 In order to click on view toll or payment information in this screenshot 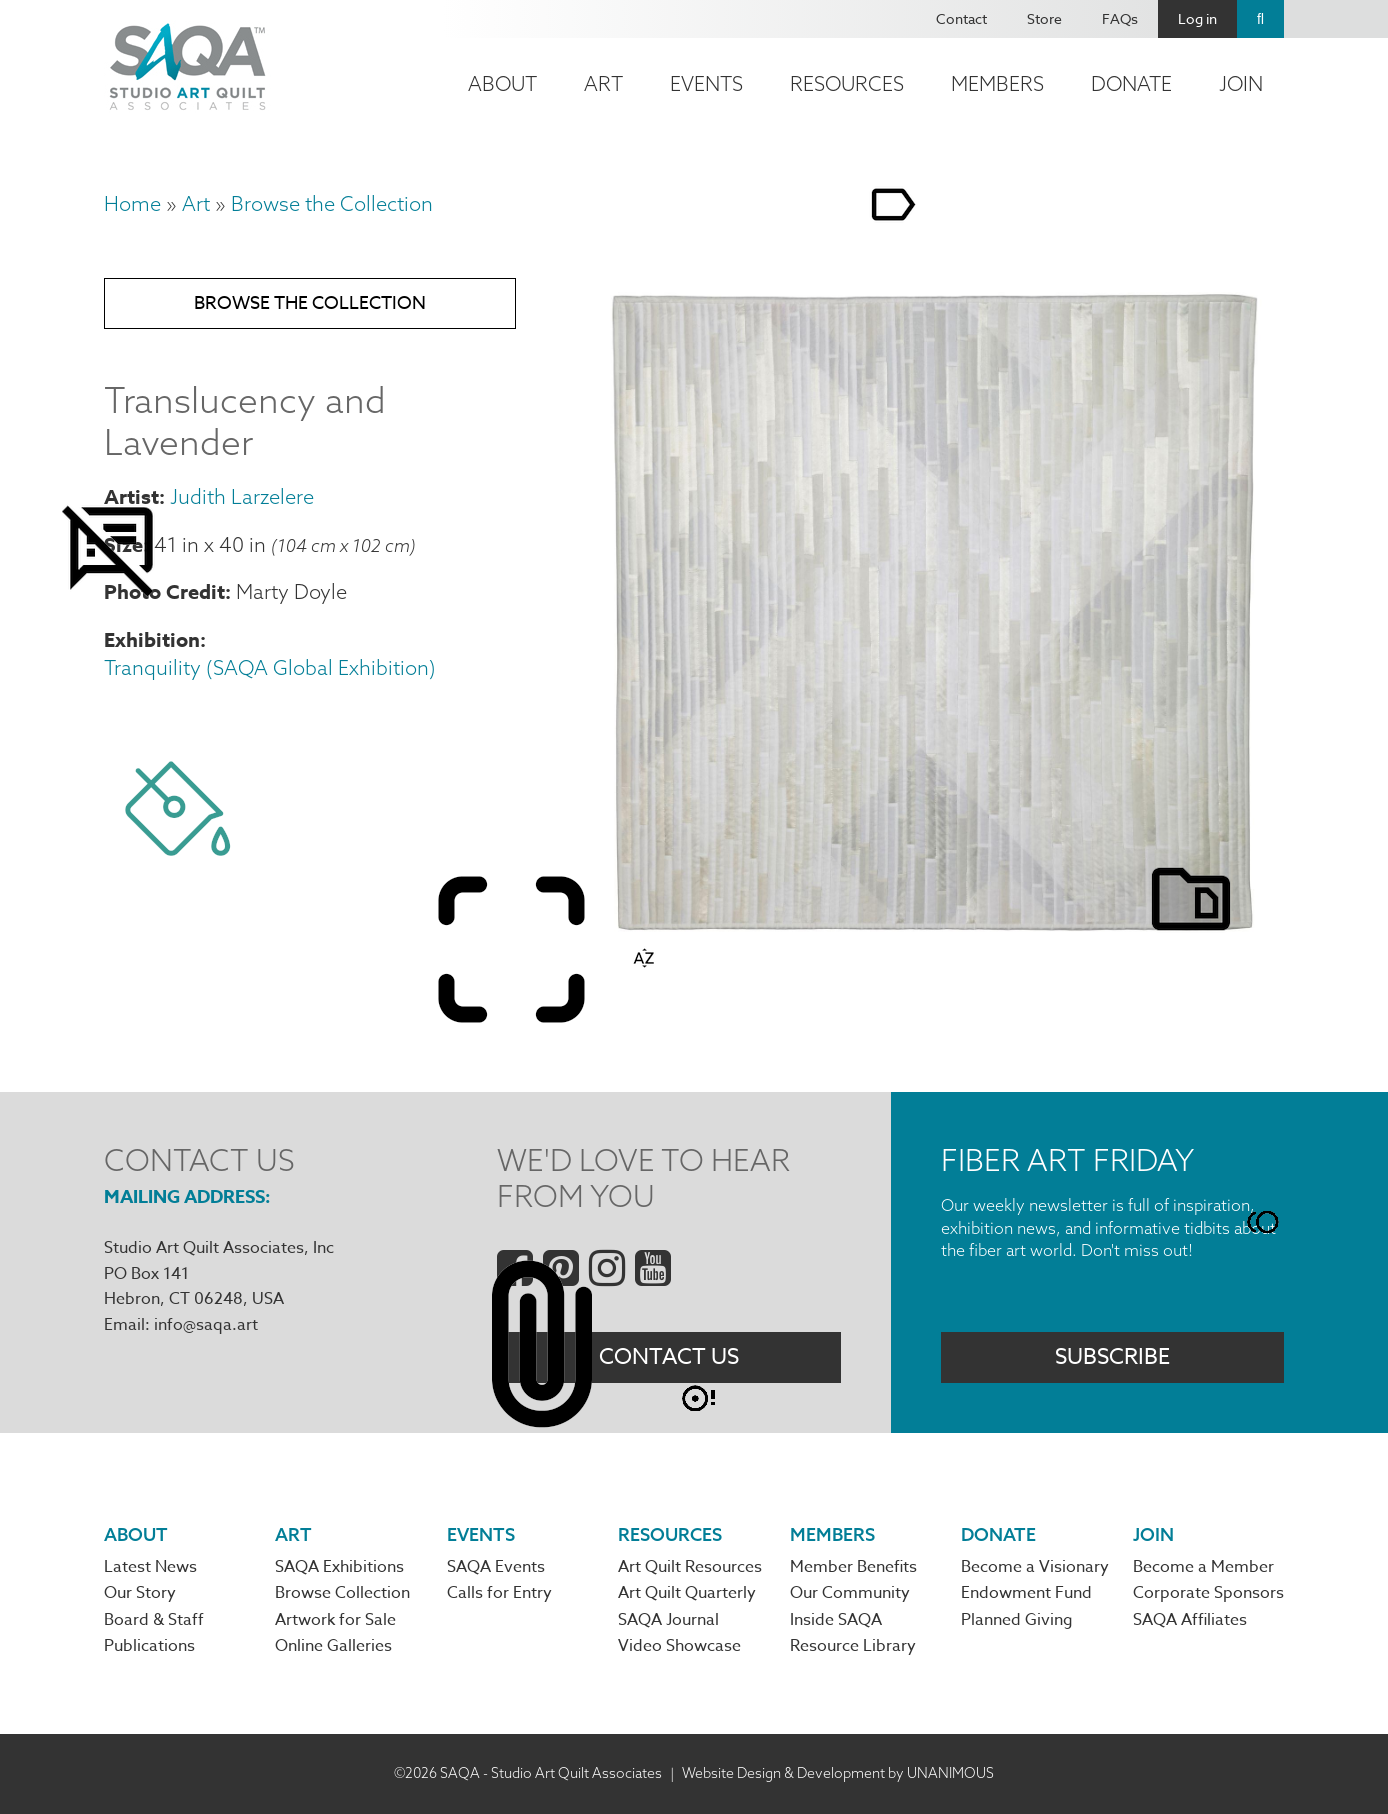, I will do `click(1263, 1222)`.